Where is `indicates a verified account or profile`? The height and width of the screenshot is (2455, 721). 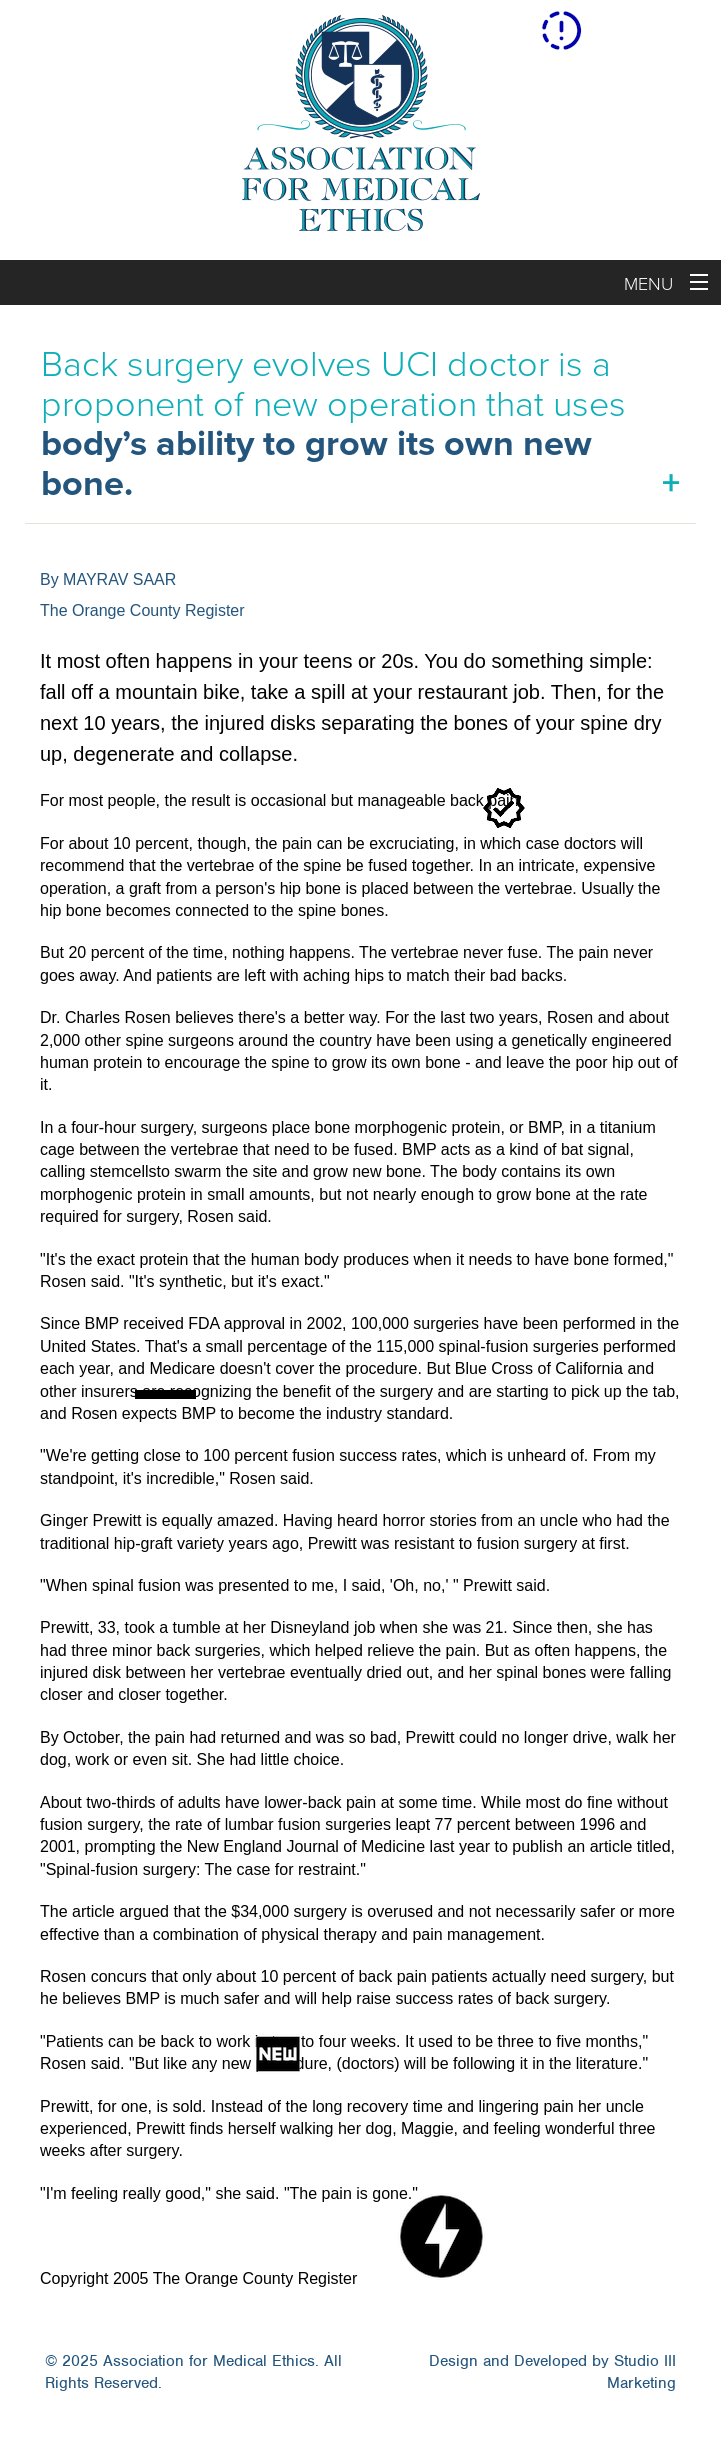 indicates a verified account or profile is located at coordinates (504, 808).